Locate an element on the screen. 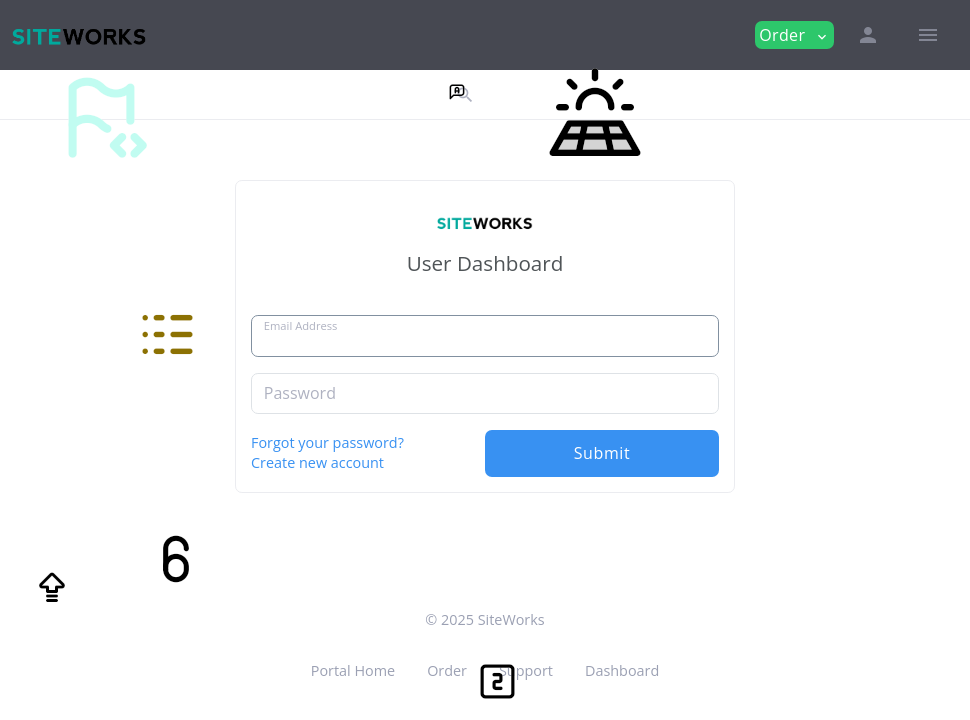 This screenshot has width=970, height=720. indicates step 2 in a multi-step process is located at coordinates (497, 681).